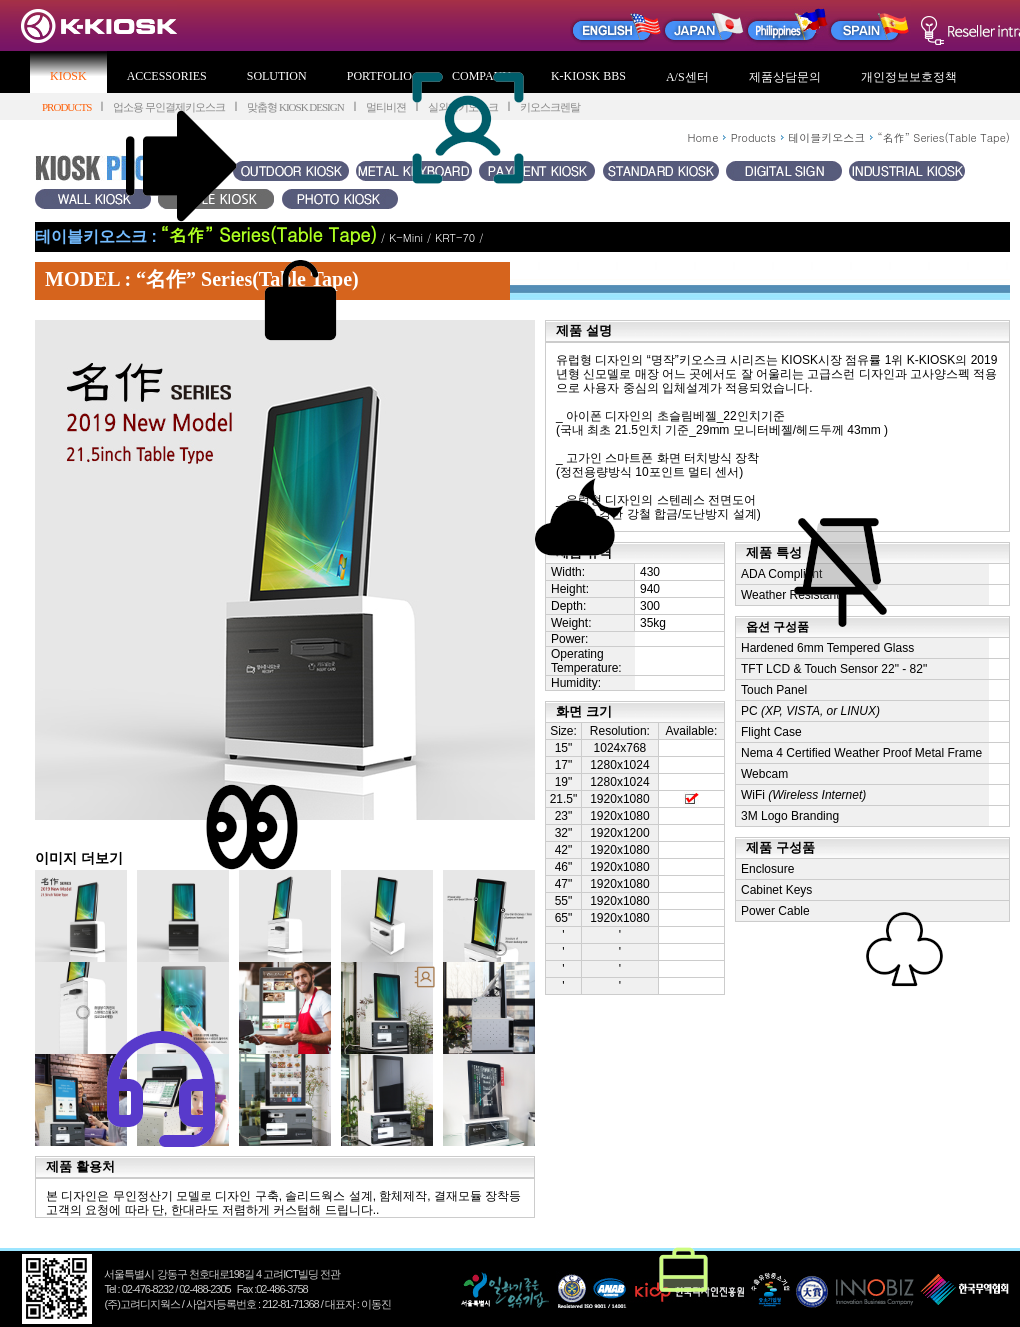 This screenshot has width=1020, height=1327. Describe the element at coordinates (300, 304) in the screenshot. I see `unlocked or unsecured state` at that location.